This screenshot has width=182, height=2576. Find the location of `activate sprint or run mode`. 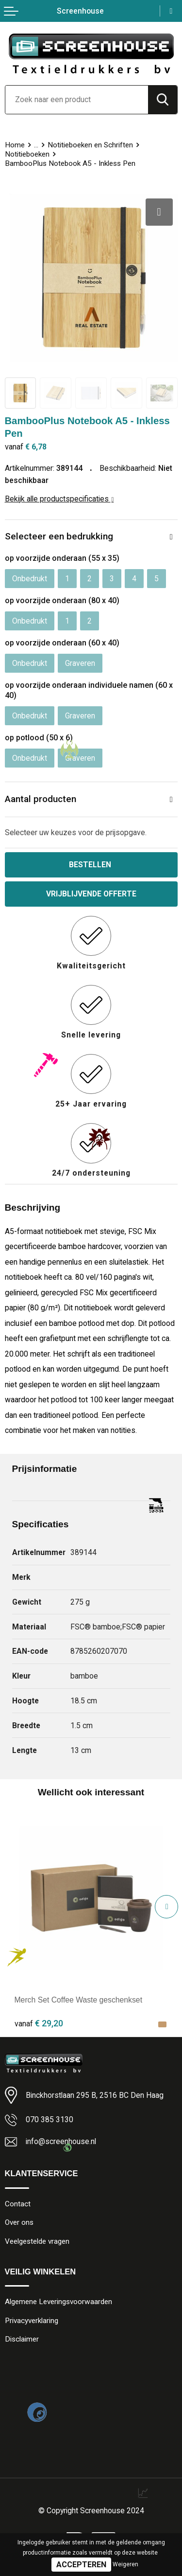

activate sprint or run mode is located at coordinates (17, 1957).